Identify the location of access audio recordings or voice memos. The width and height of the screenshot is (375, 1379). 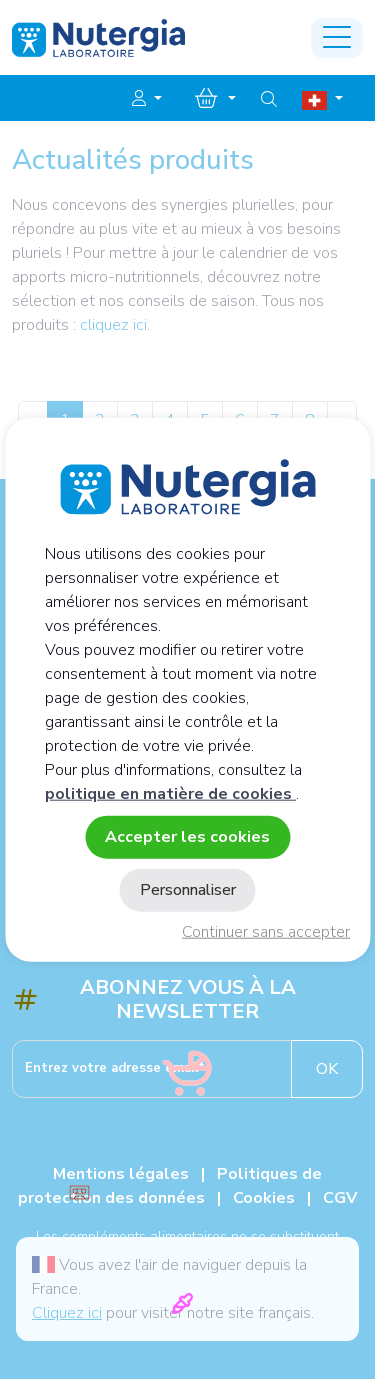
(79, 1192).